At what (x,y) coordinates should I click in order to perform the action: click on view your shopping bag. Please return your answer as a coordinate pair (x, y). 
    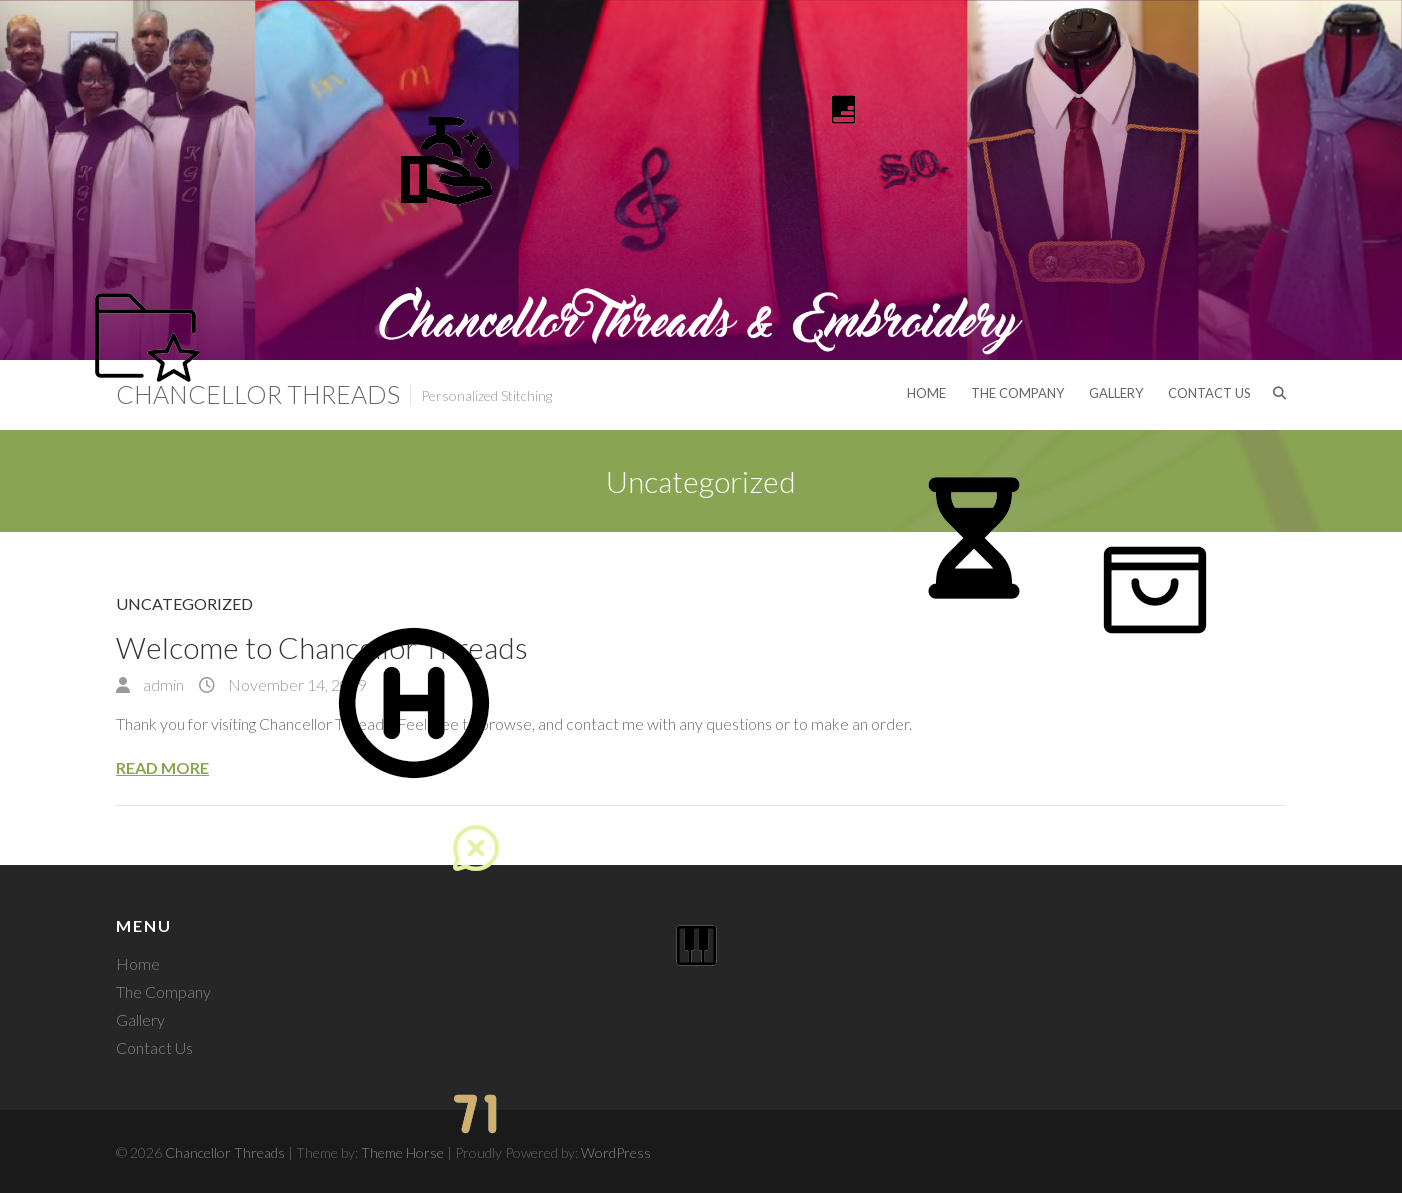
    Looking at the image, I should click on (1155, 590).